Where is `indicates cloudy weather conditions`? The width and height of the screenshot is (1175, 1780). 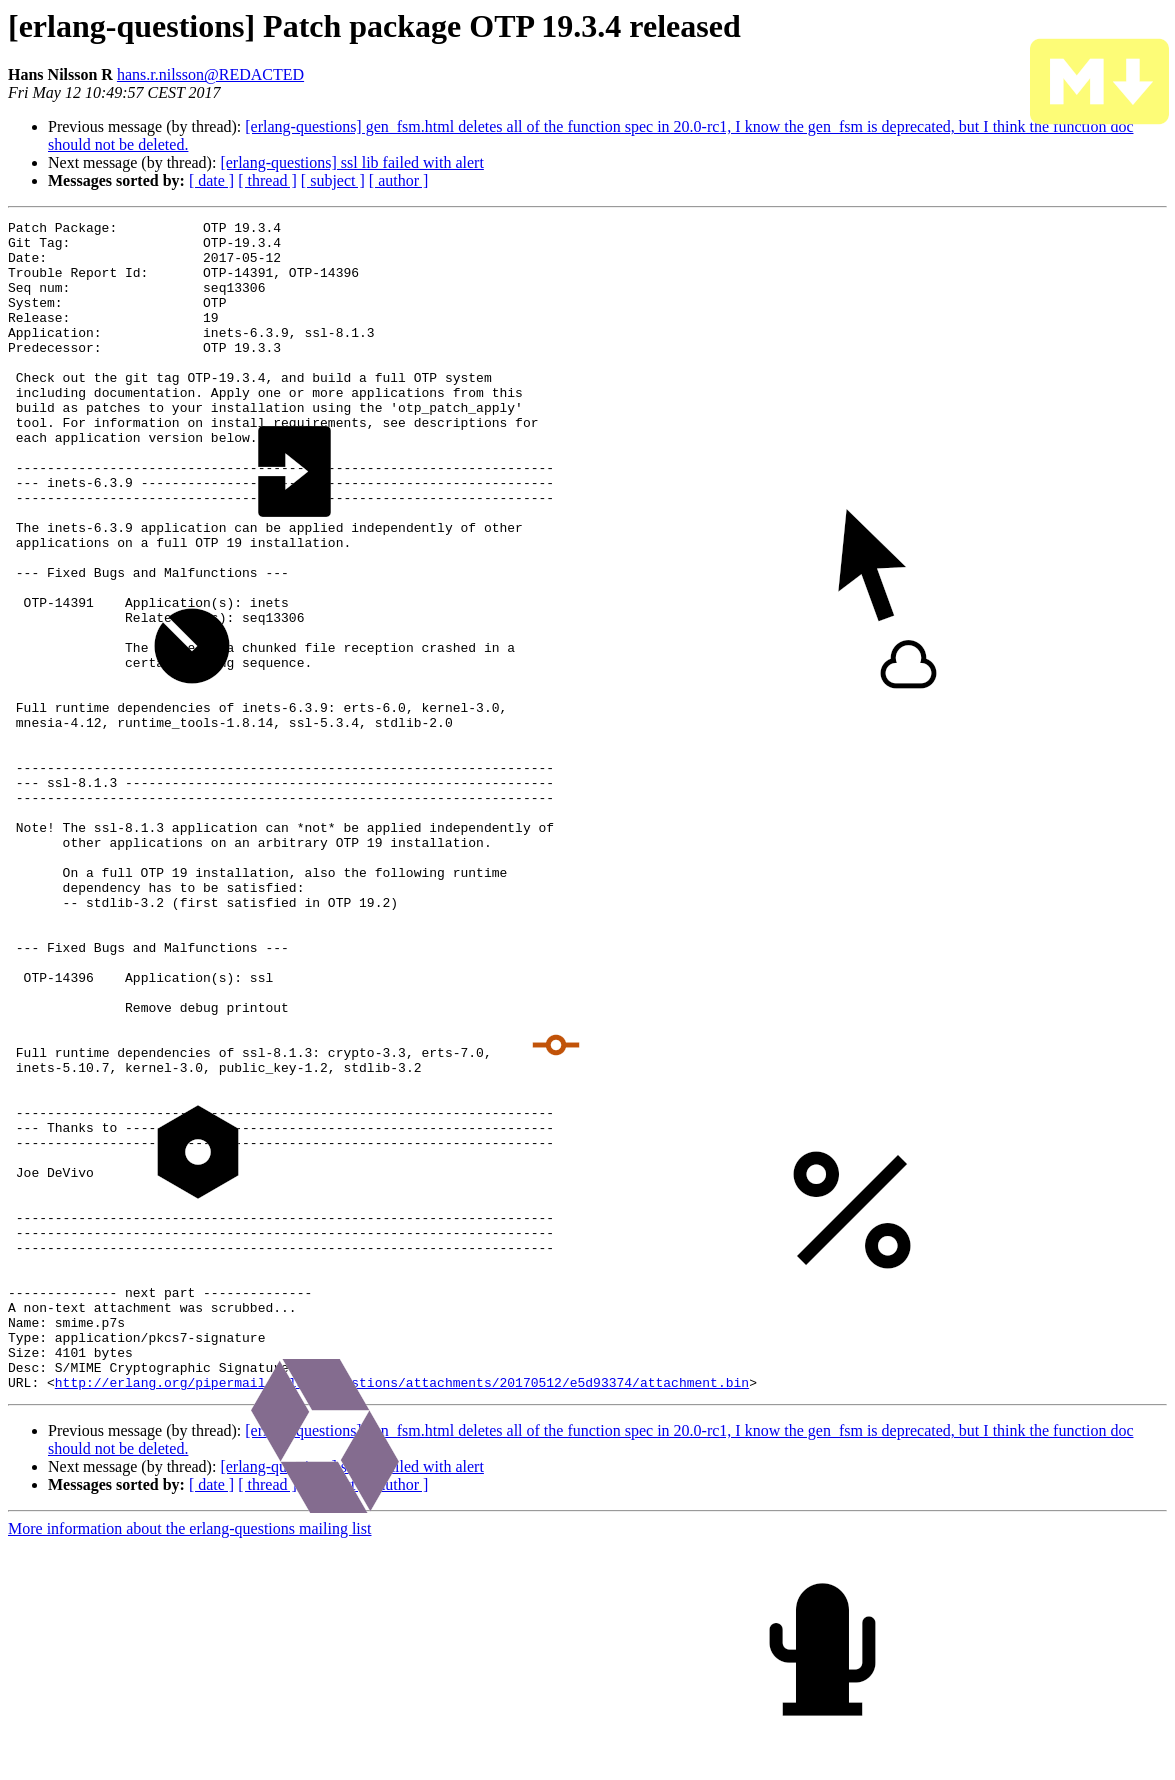
indicates cloudy weather conditions is located at coordinates (908, 665).